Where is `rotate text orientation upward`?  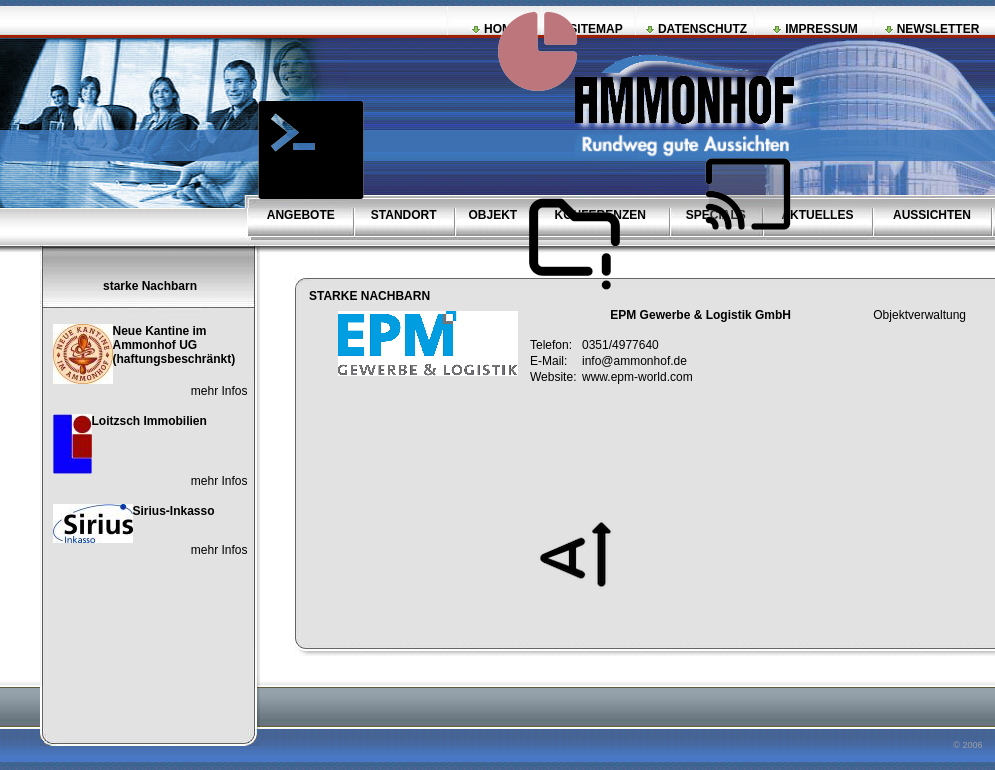
rotate text orientation upward is located at coordinates (577, 554).